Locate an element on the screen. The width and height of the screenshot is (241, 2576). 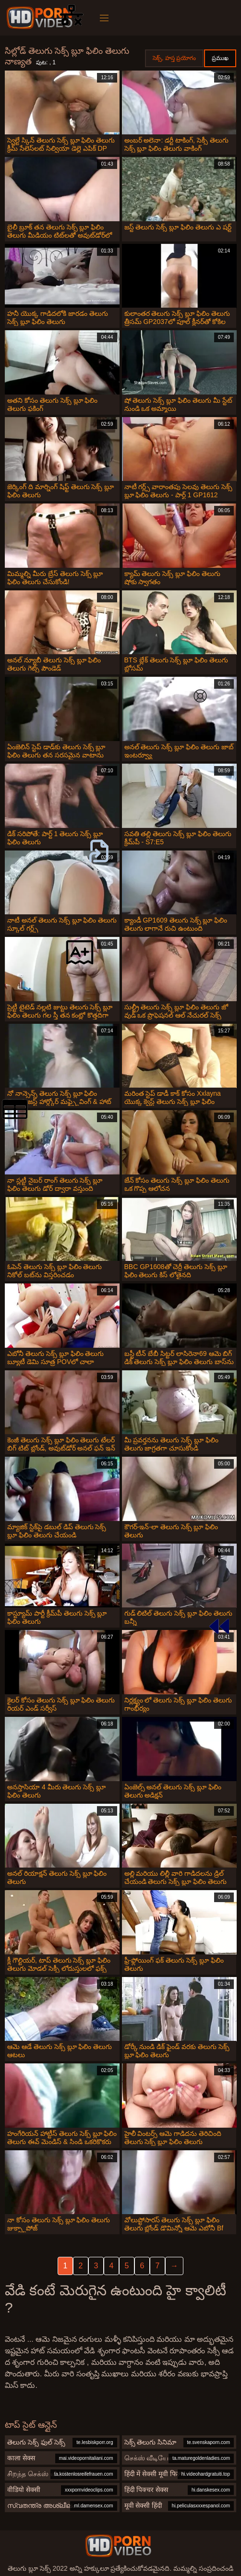
access help or support is located at coordinates (200, 696).